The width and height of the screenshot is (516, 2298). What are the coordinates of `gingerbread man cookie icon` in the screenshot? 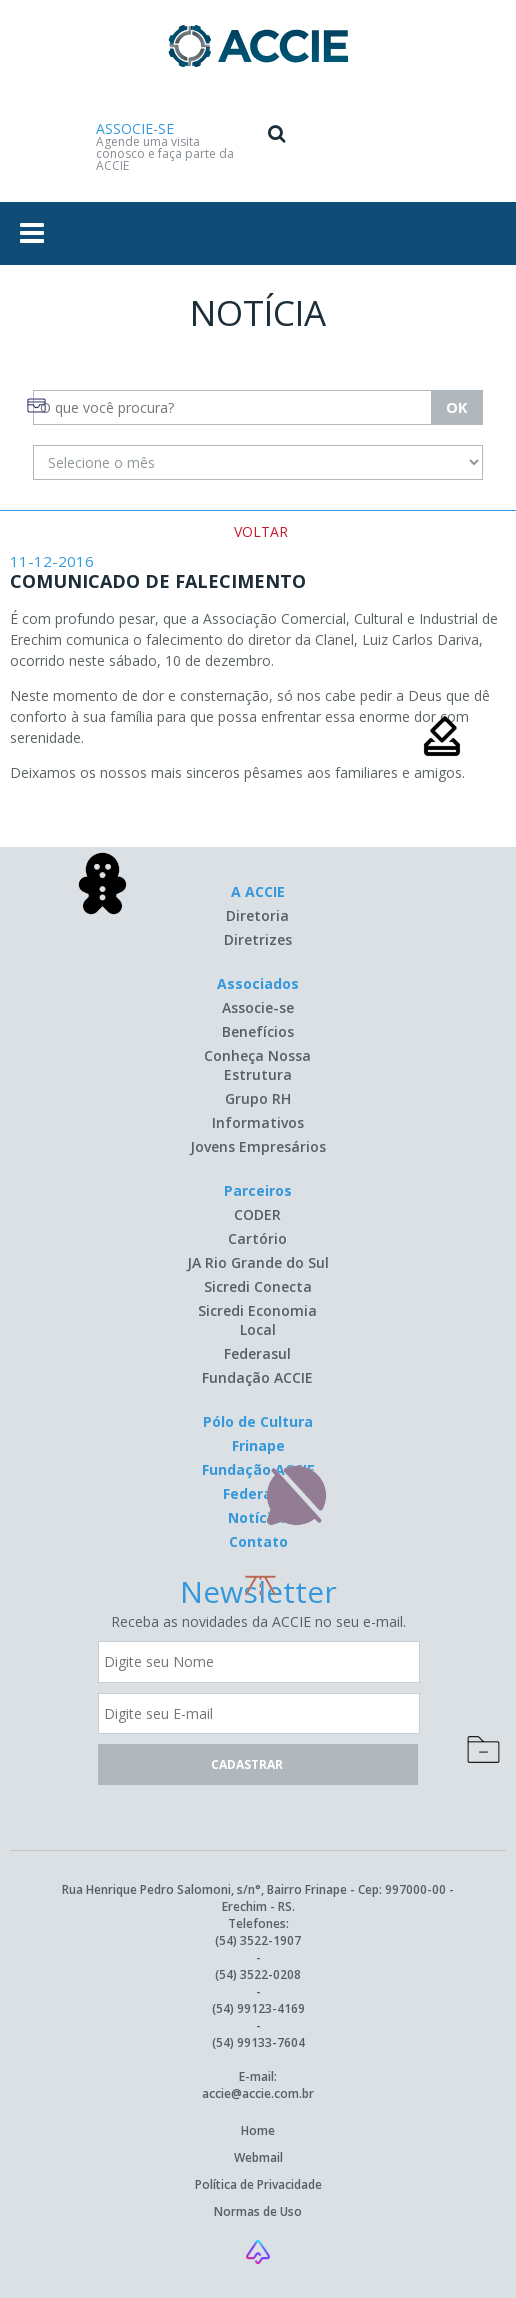 It's located at (102, 883).